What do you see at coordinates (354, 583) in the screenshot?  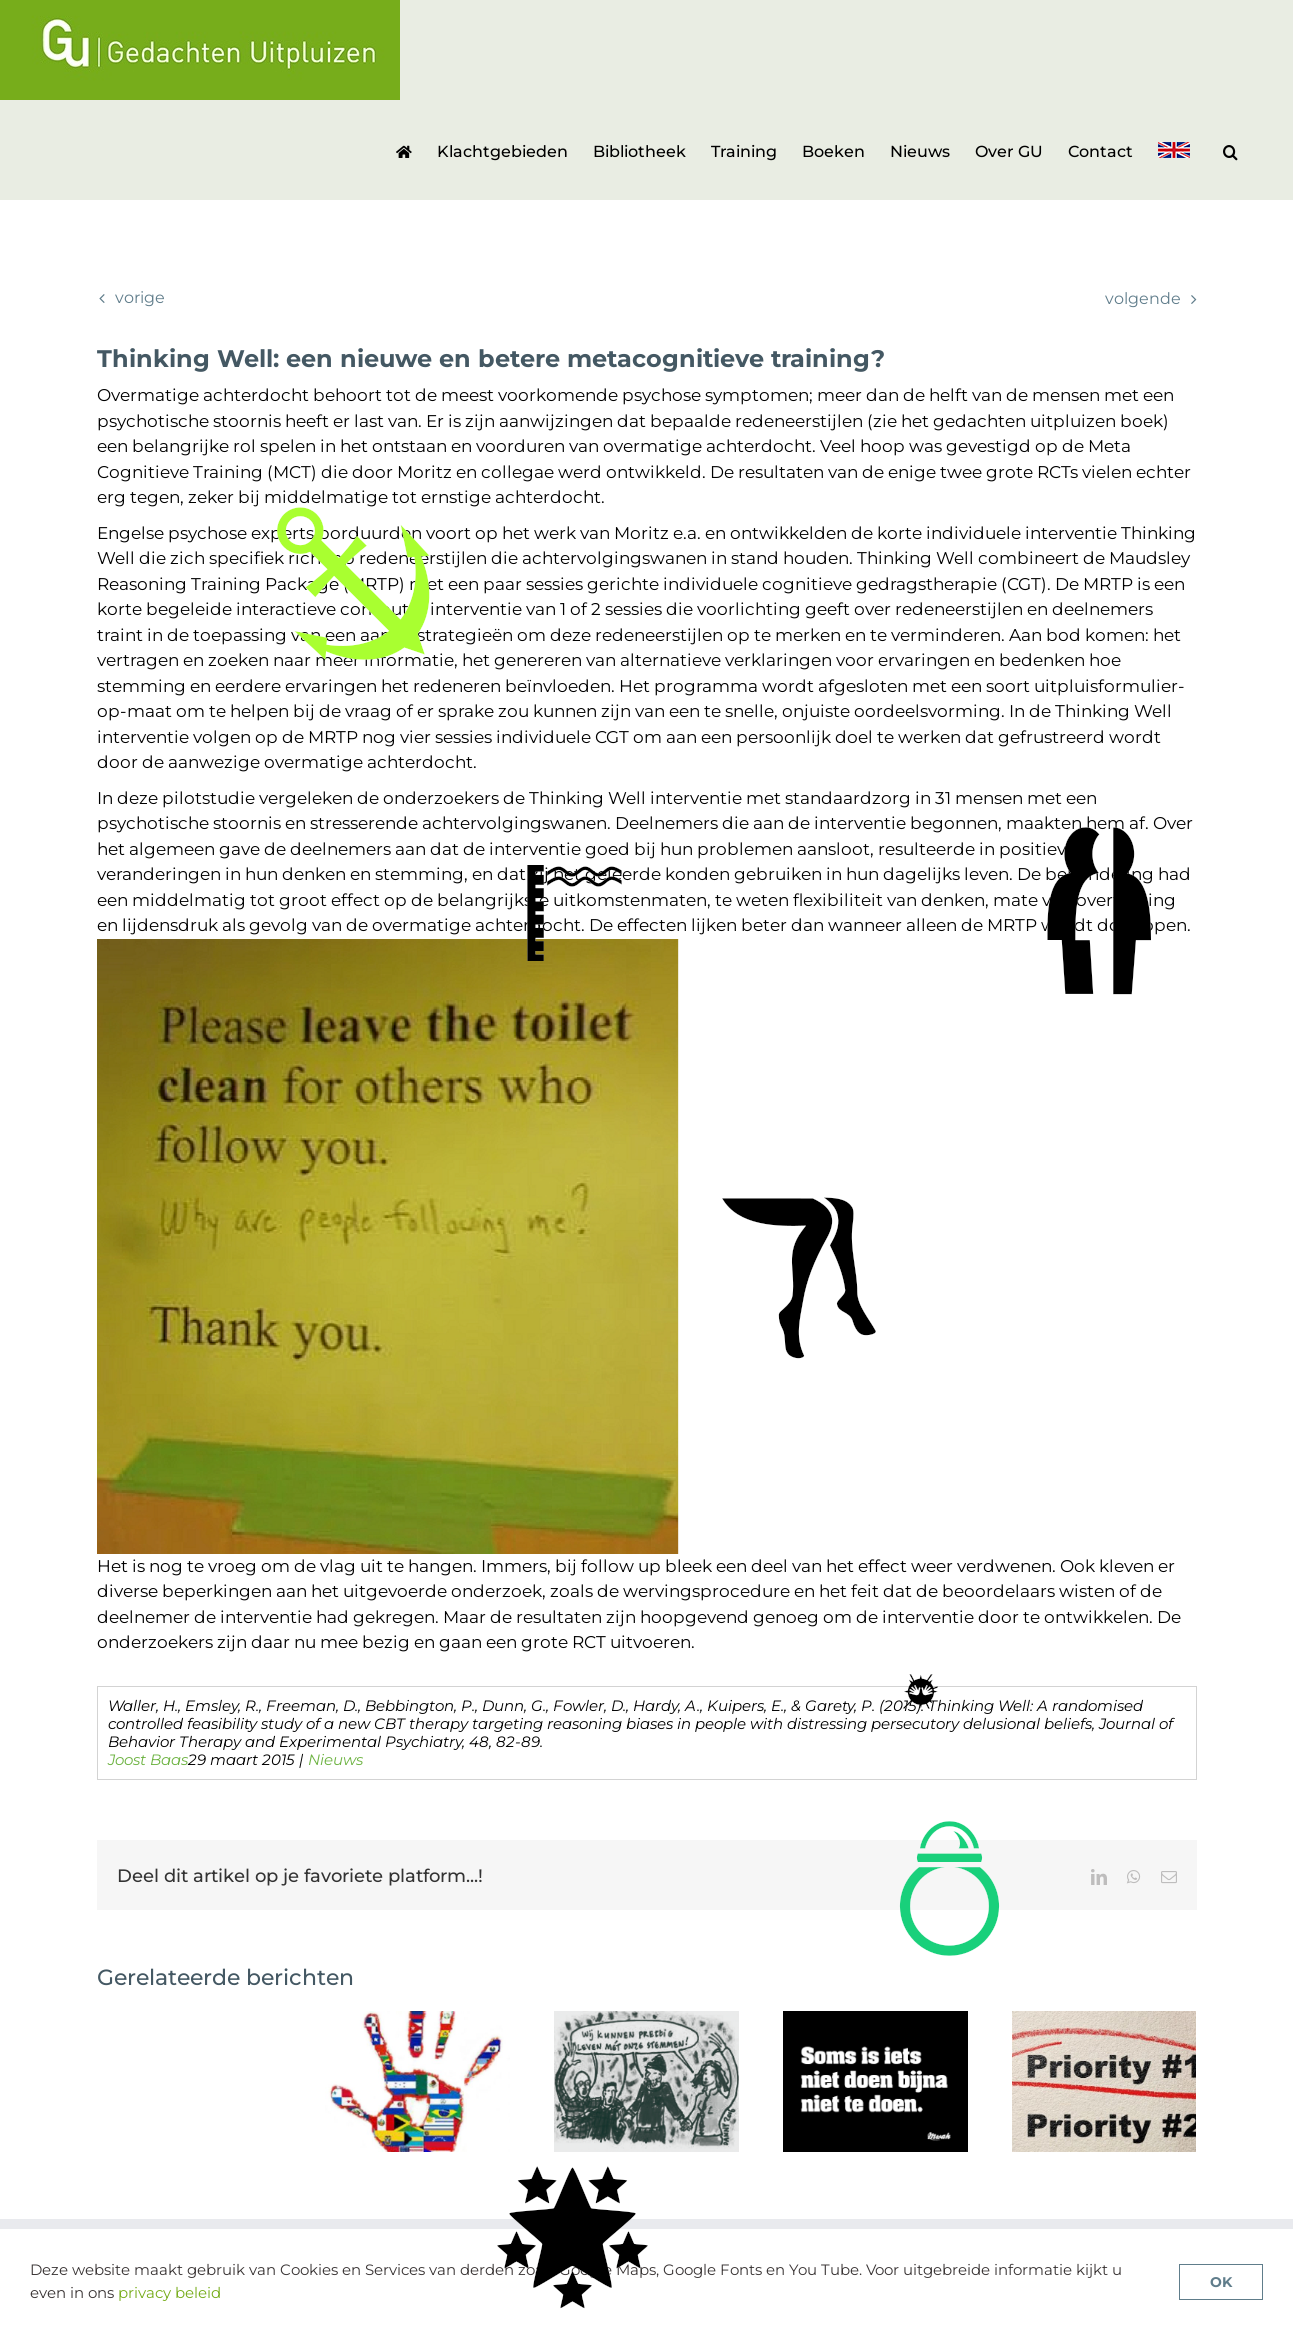 I see `navigate to maritime or nautical settings` at bounding box center [354, 583].